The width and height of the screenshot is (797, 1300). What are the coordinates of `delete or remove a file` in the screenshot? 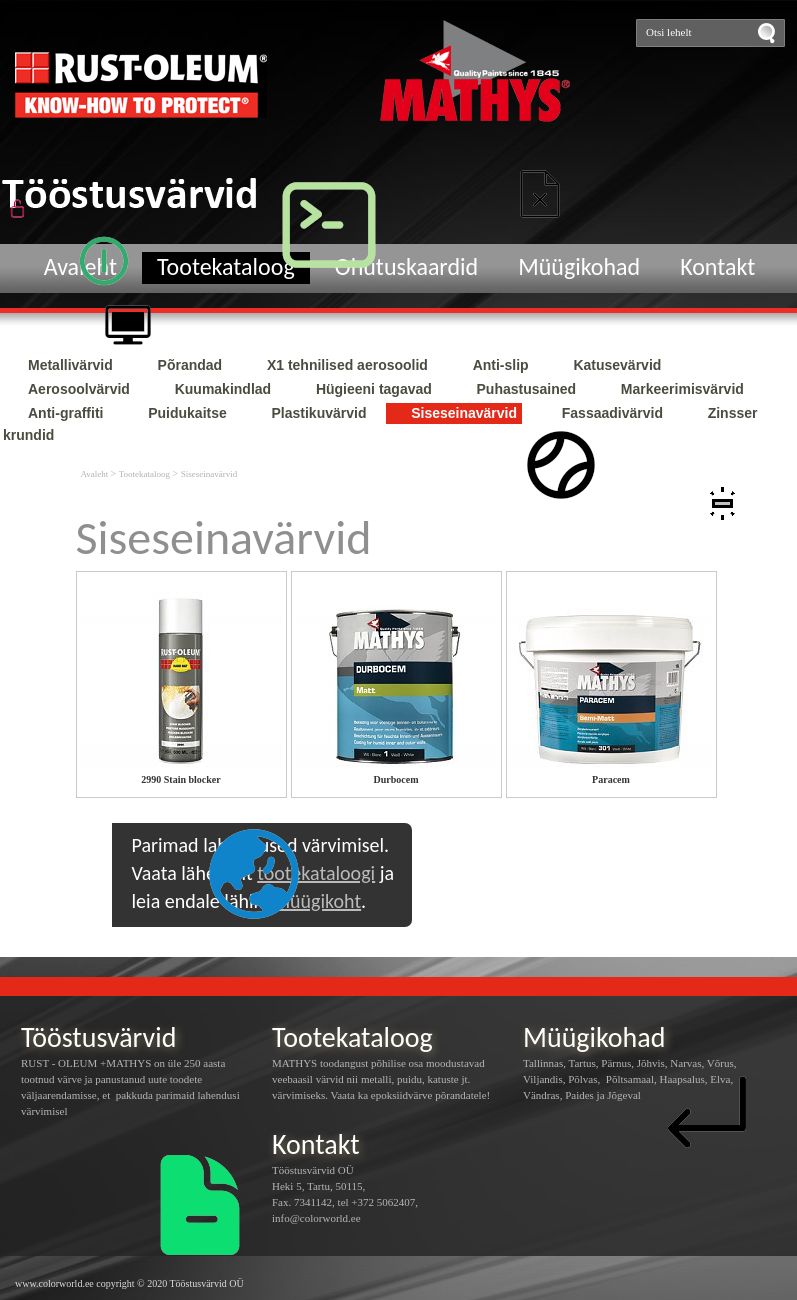 It's located at (540, 194).